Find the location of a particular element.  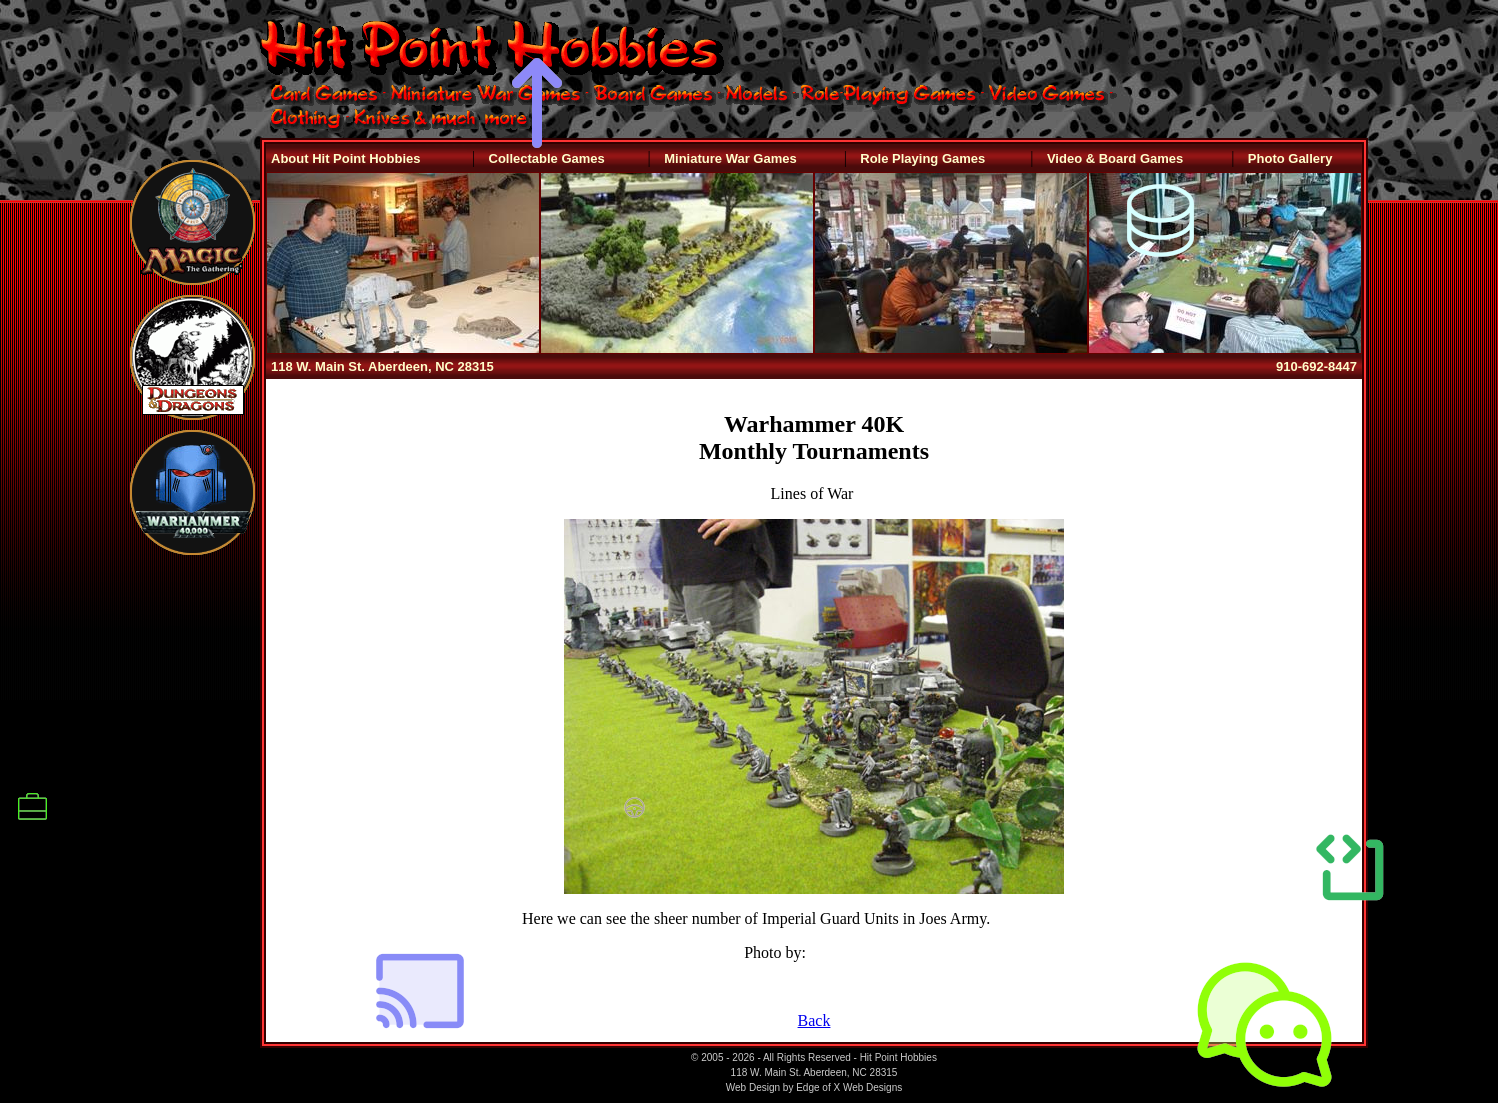

insert a code block or snippet is located at coordinates (1353, 870).